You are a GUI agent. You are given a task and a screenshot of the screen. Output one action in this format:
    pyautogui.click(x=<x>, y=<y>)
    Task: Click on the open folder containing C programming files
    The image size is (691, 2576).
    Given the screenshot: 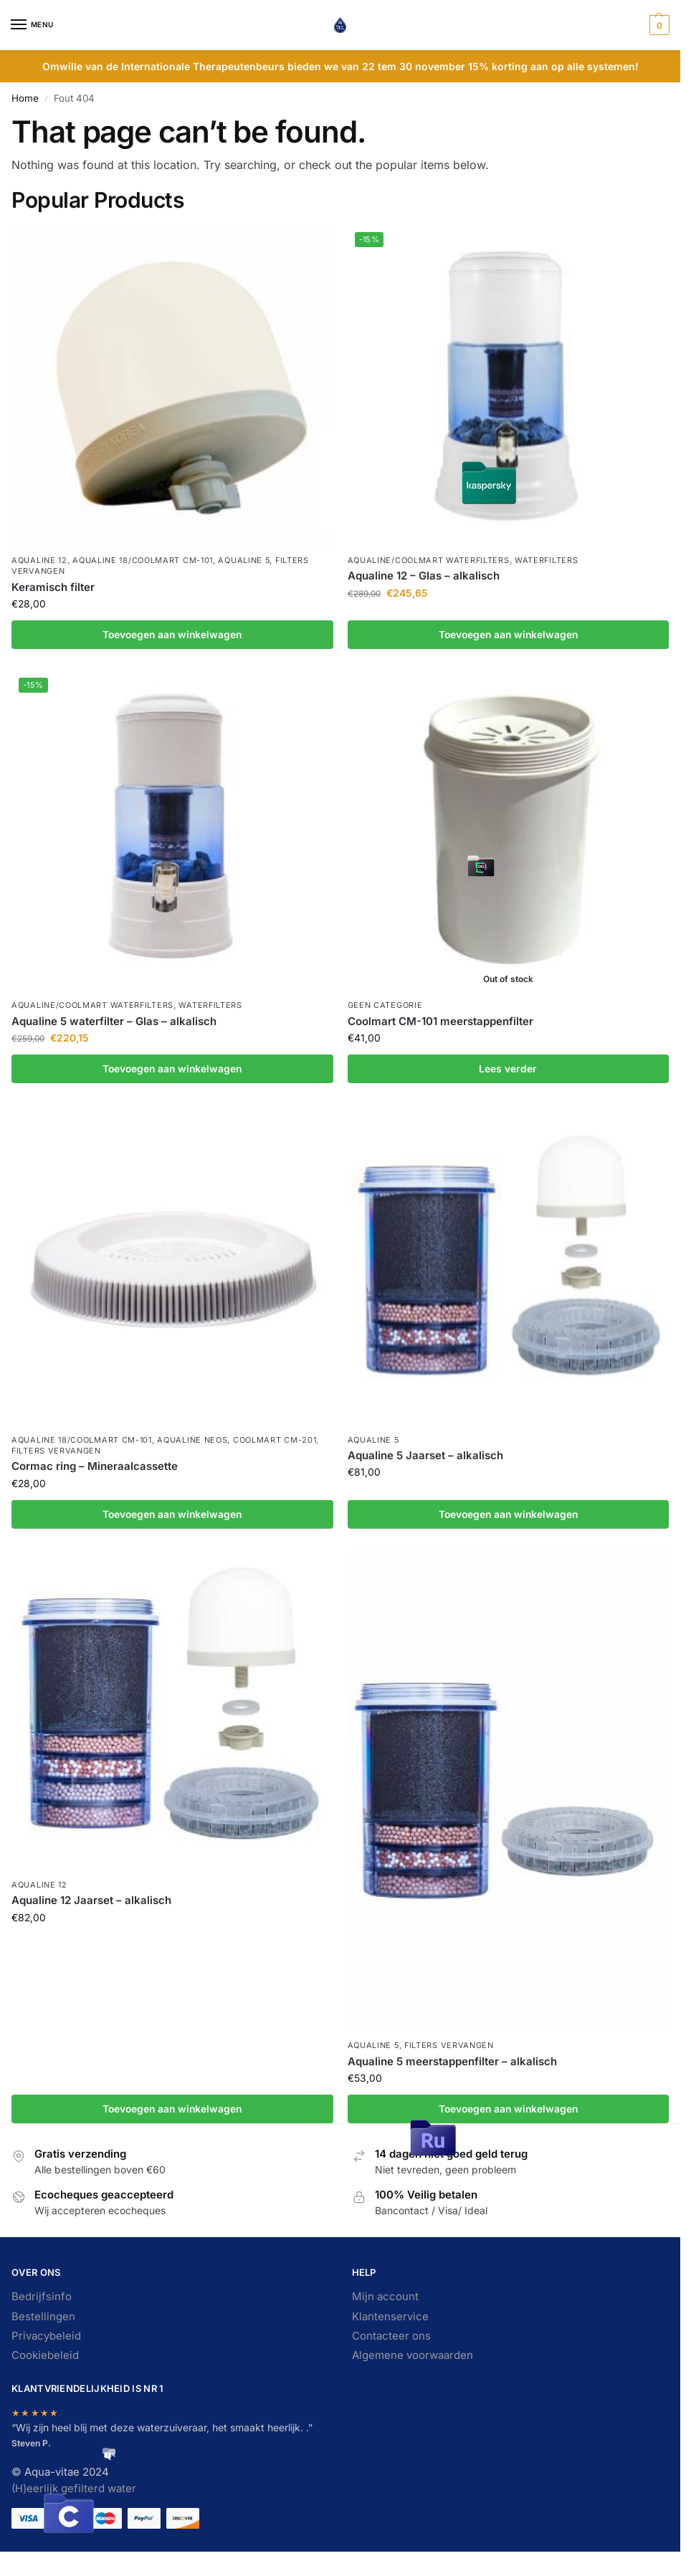 What is the action you would take?
    pyautogui.click(x=68, y=2514)
    